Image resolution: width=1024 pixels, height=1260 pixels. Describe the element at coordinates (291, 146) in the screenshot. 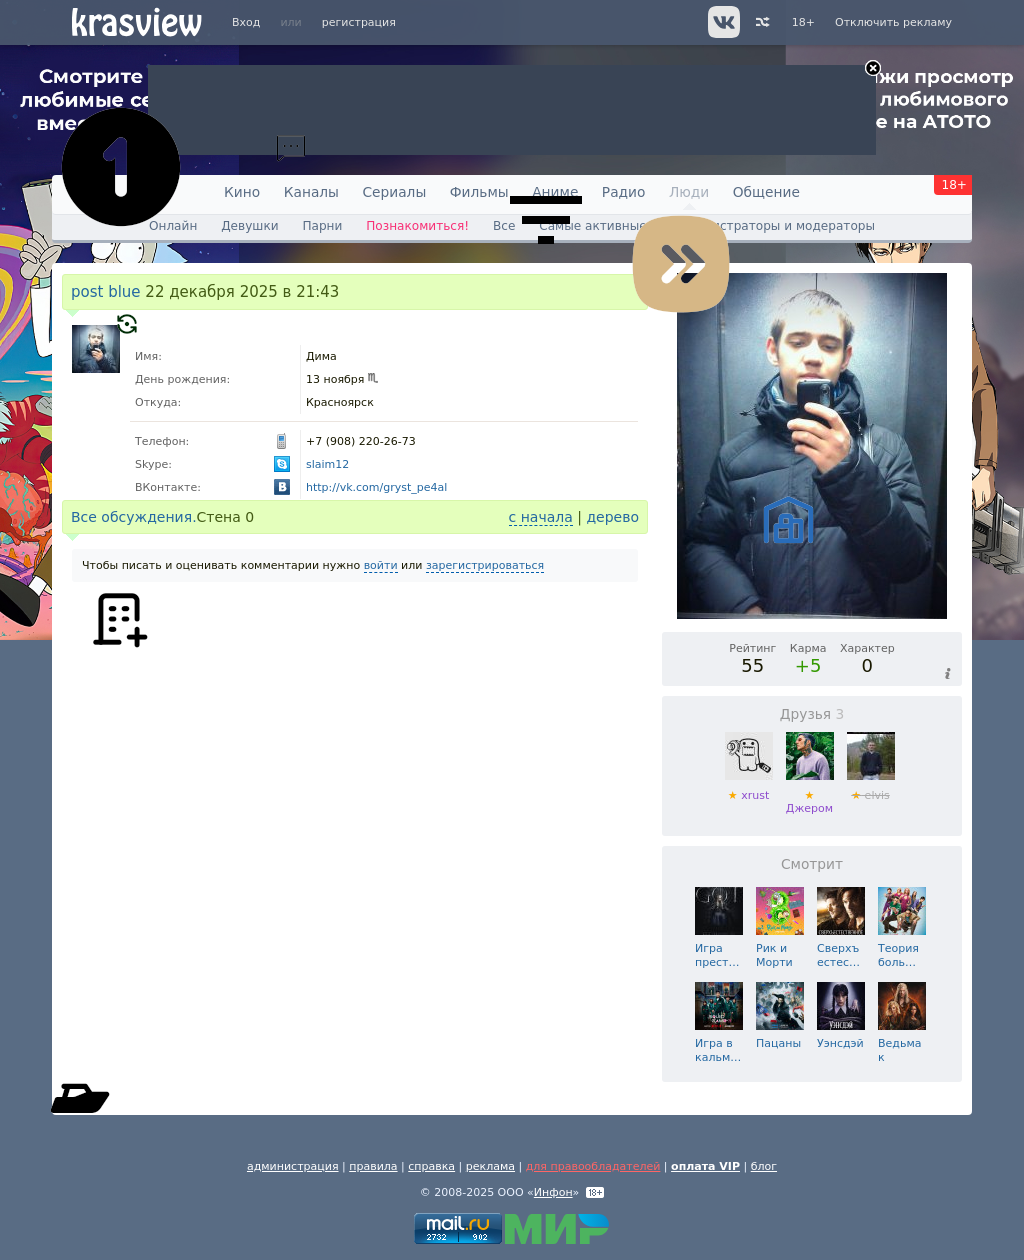

I see `open chat or messaging` at that location.